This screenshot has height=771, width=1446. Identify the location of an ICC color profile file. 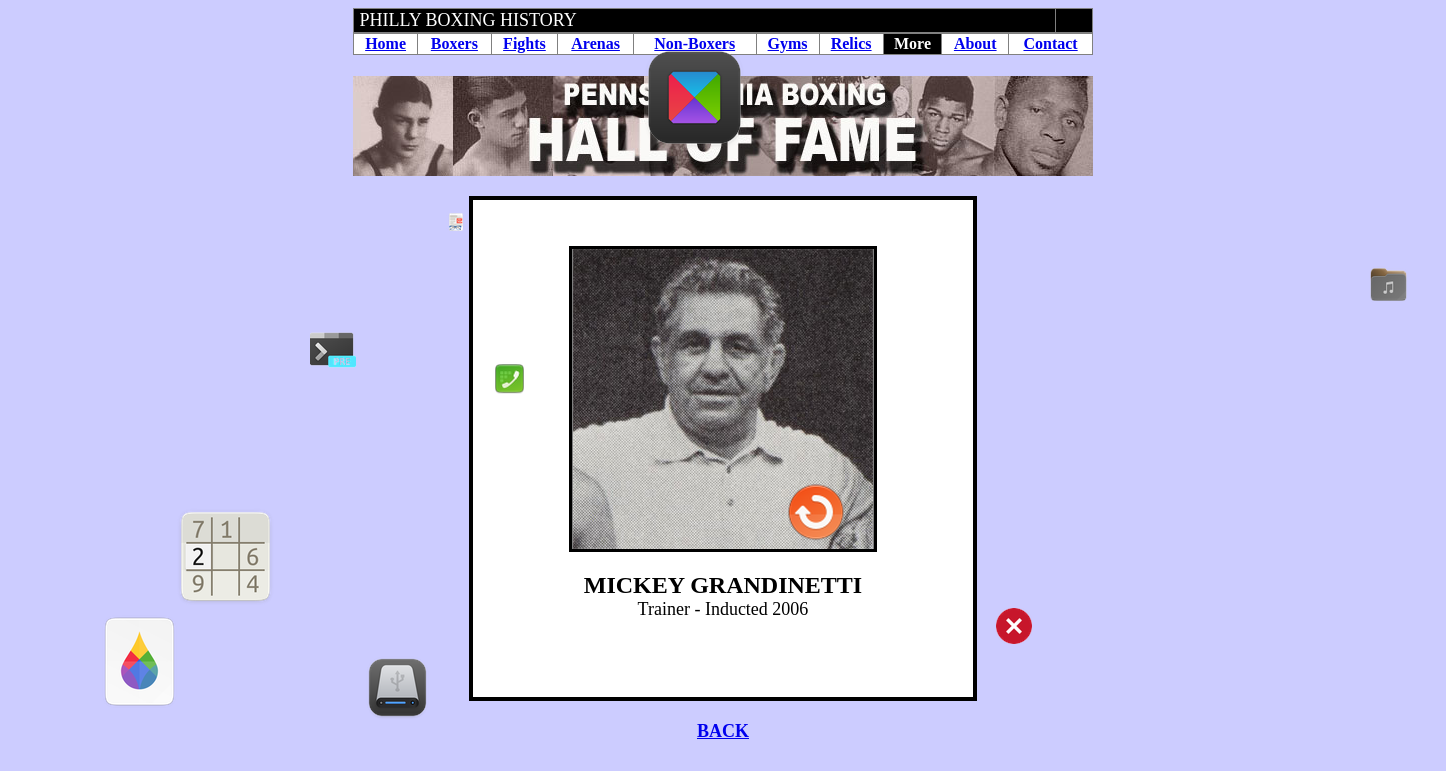
(139, 661).